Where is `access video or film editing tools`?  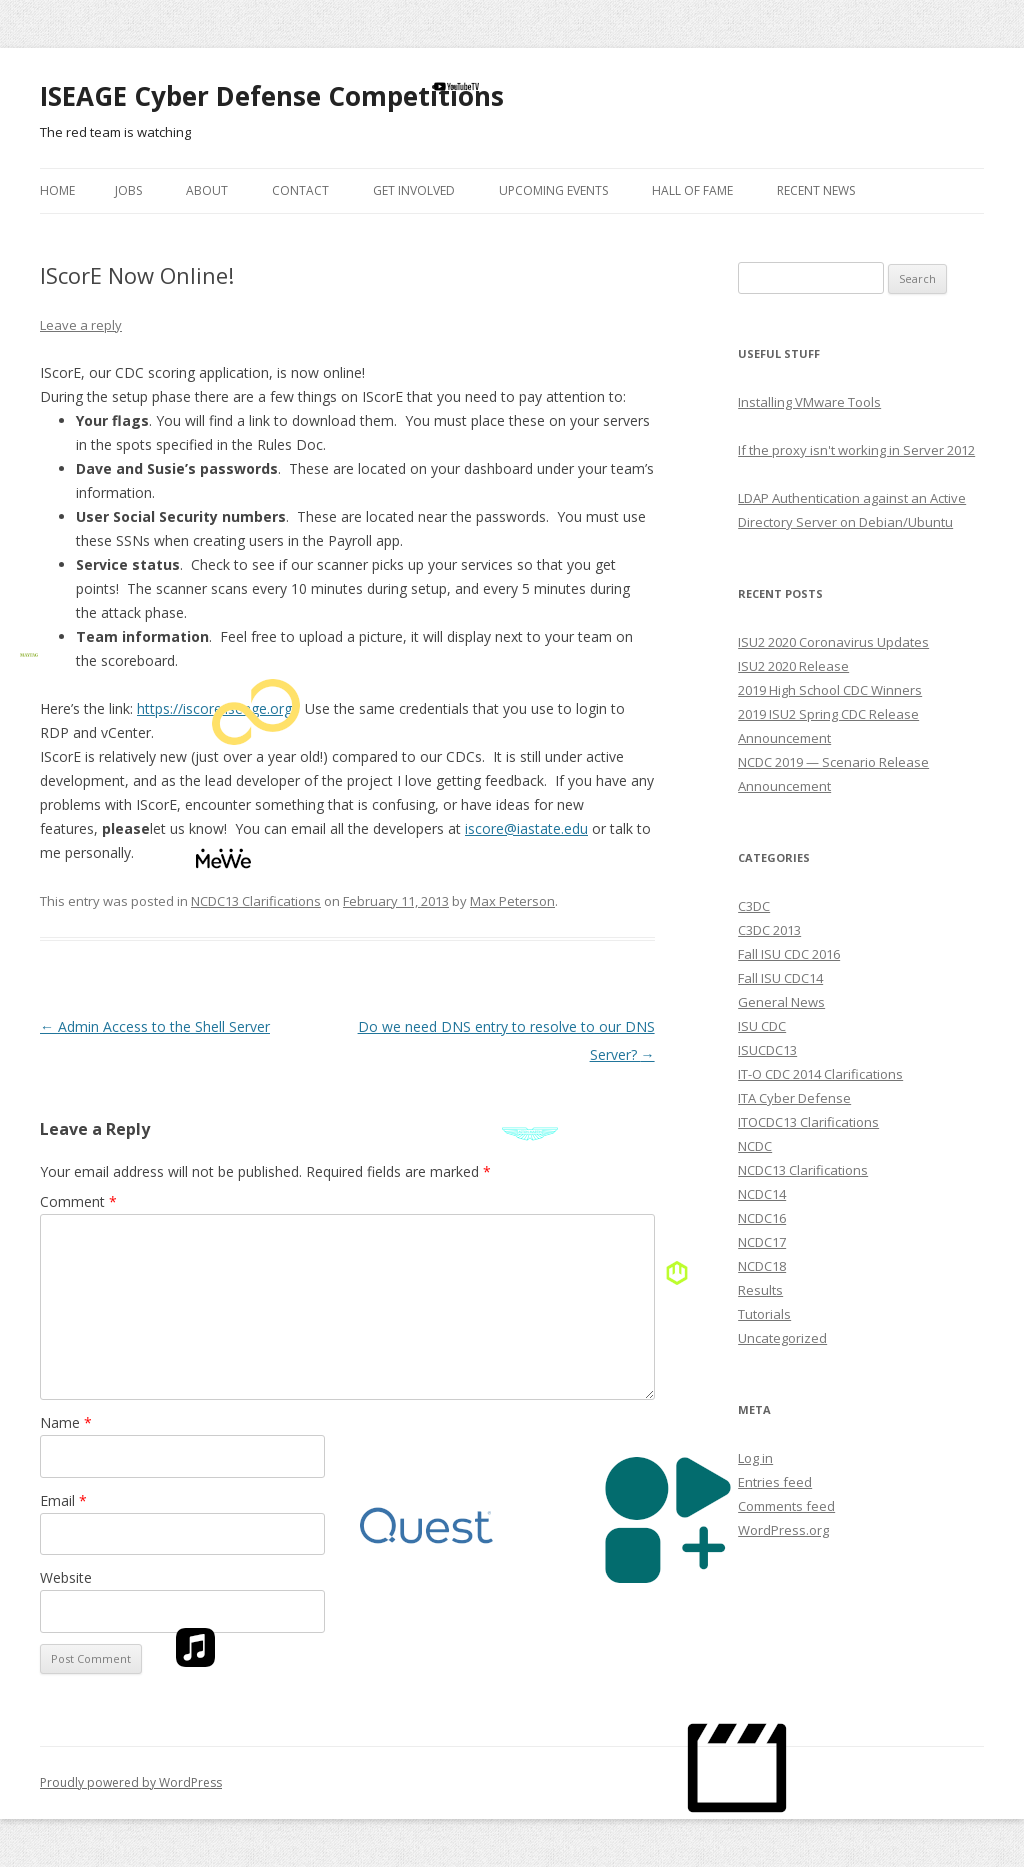
access video or film editing tools is located at coordinates (737, 1768).